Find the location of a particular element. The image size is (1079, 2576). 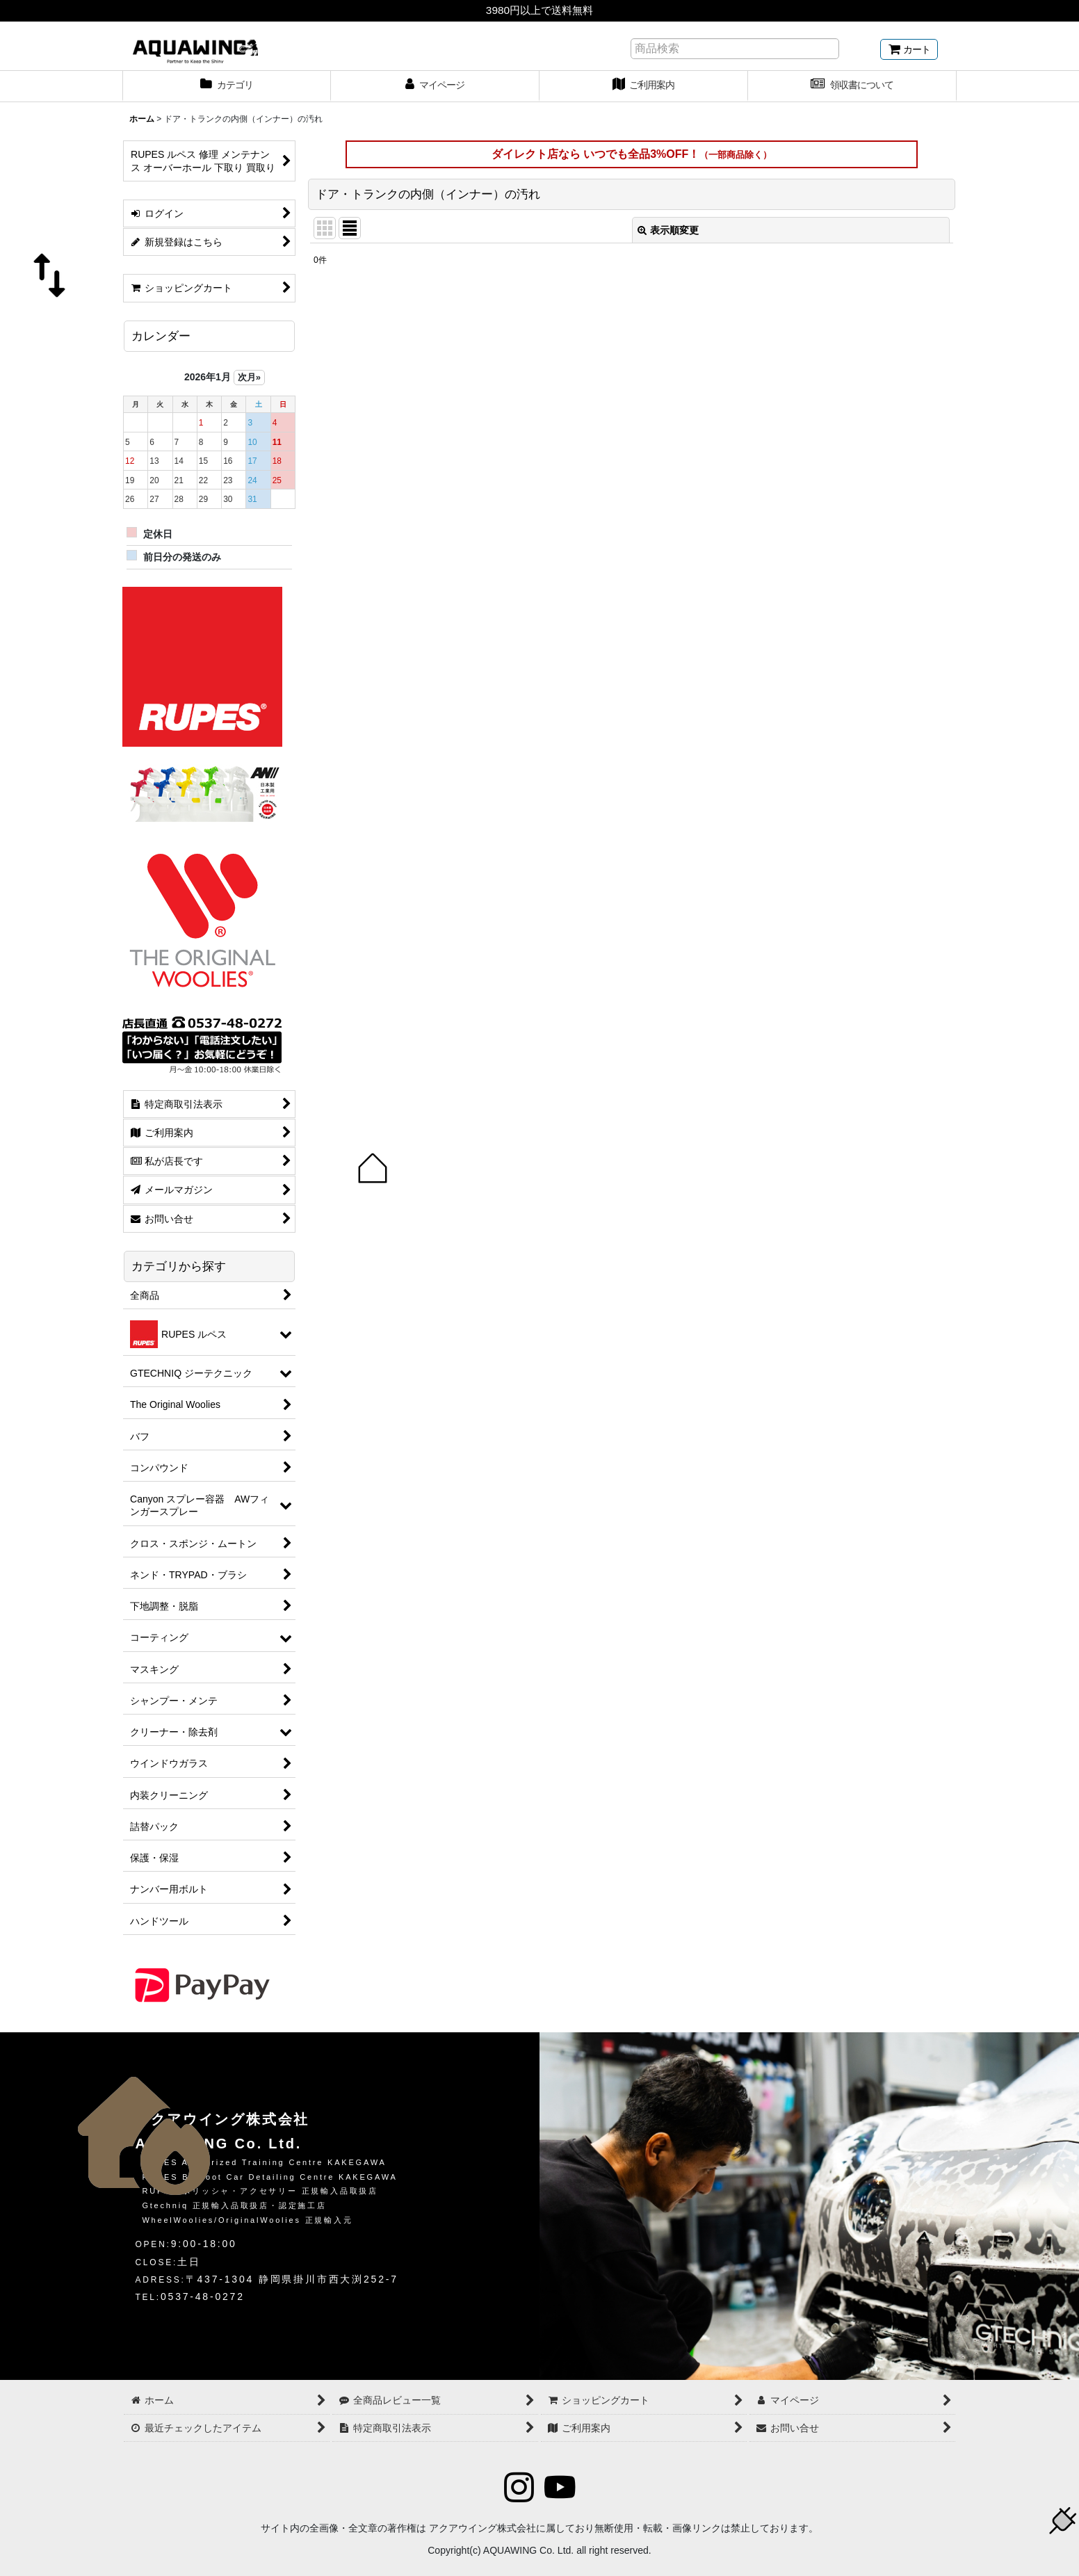

report a fire emergency at a residence is located at coordinates (140, 2132).